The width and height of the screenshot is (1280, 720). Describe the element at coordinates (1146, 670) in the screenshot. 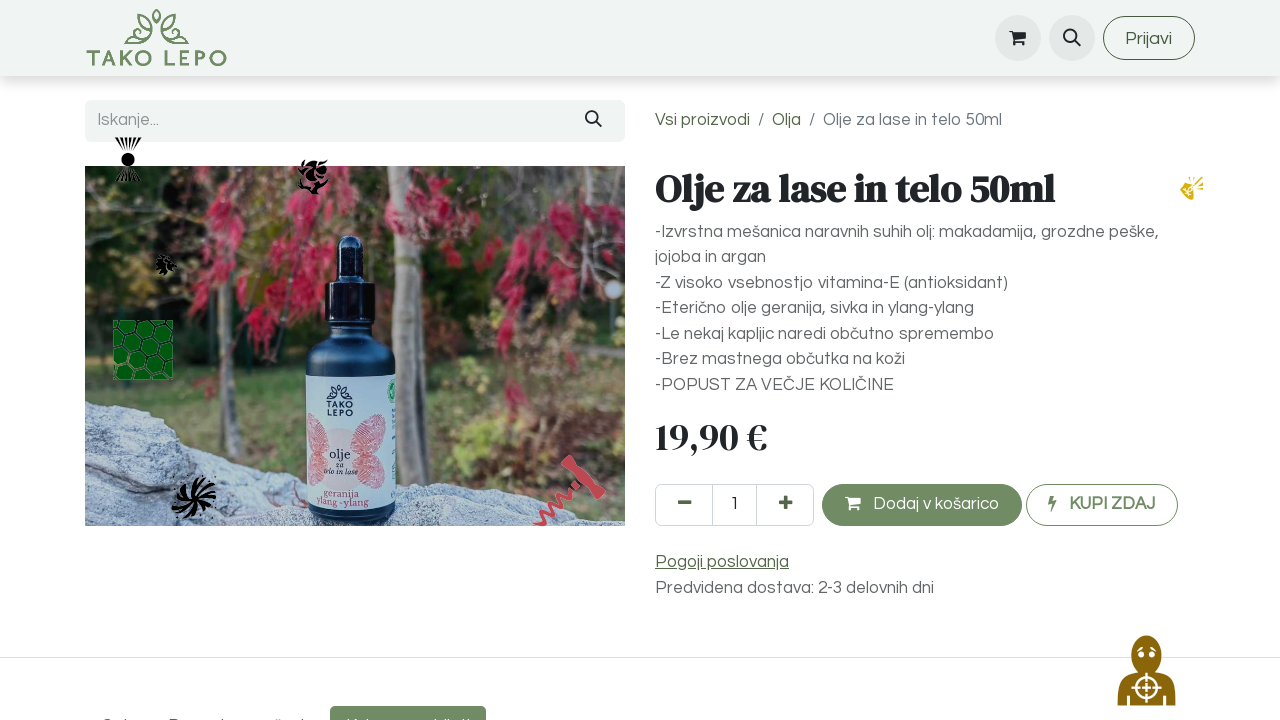

I see `target or aim at an enemy` at that location.